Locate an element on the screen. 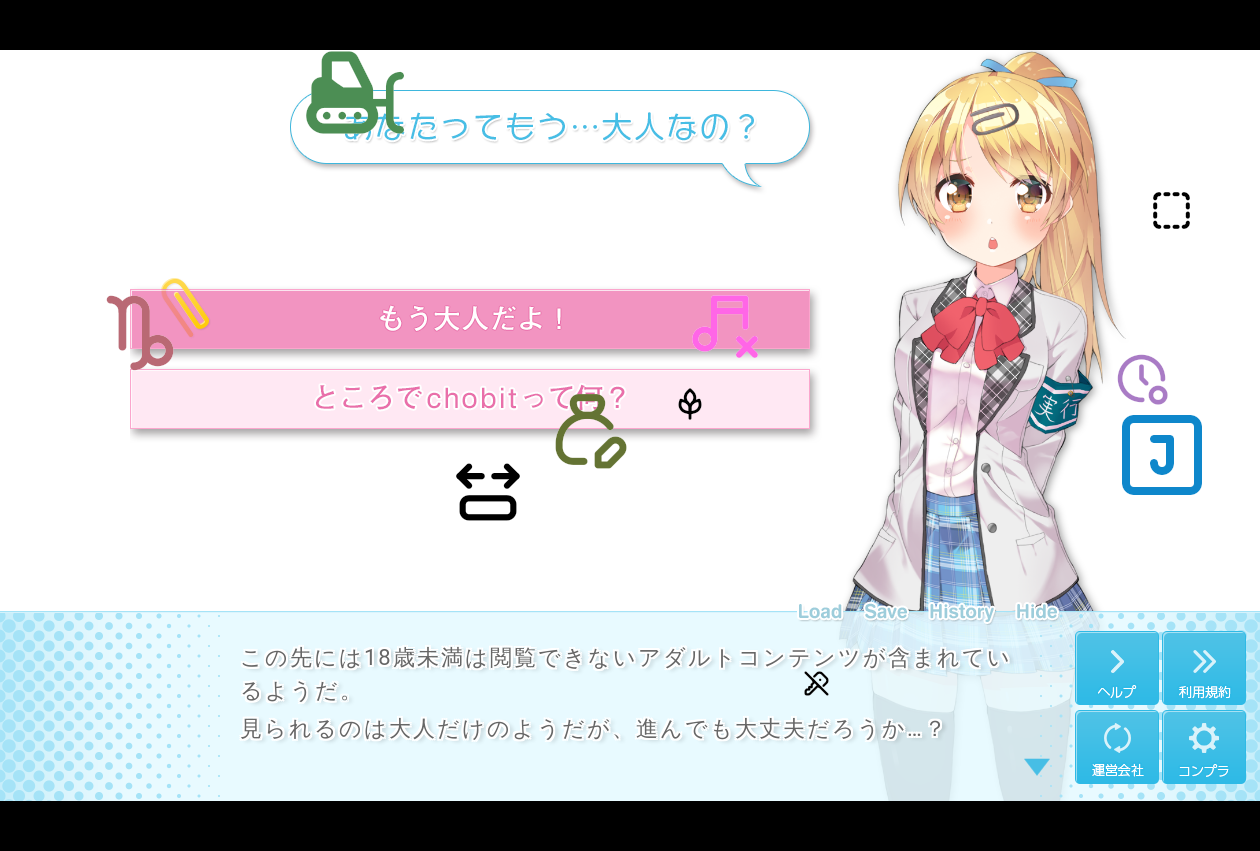  start recording time or duration is located at coordinates (1141, 378).